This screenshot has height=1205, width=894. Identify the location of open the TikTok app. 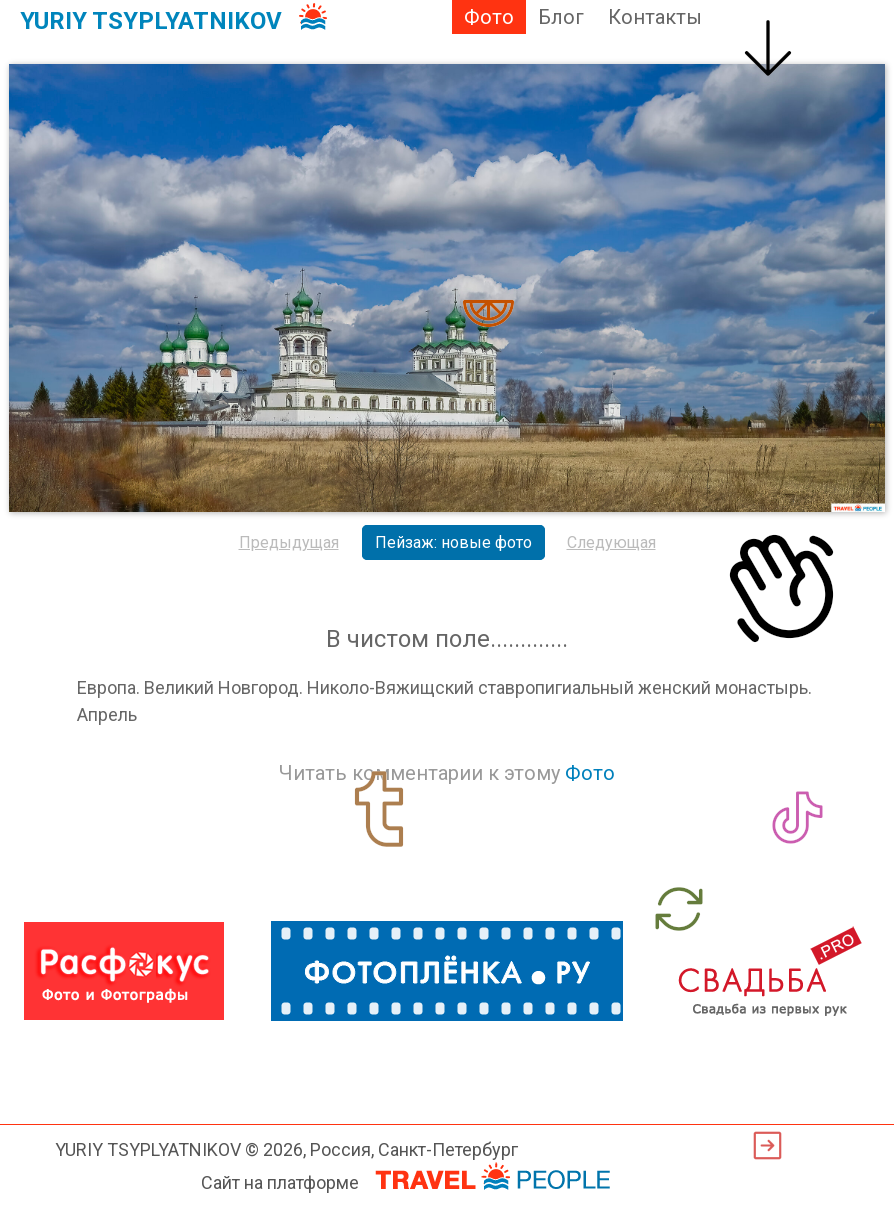
(797, 818).